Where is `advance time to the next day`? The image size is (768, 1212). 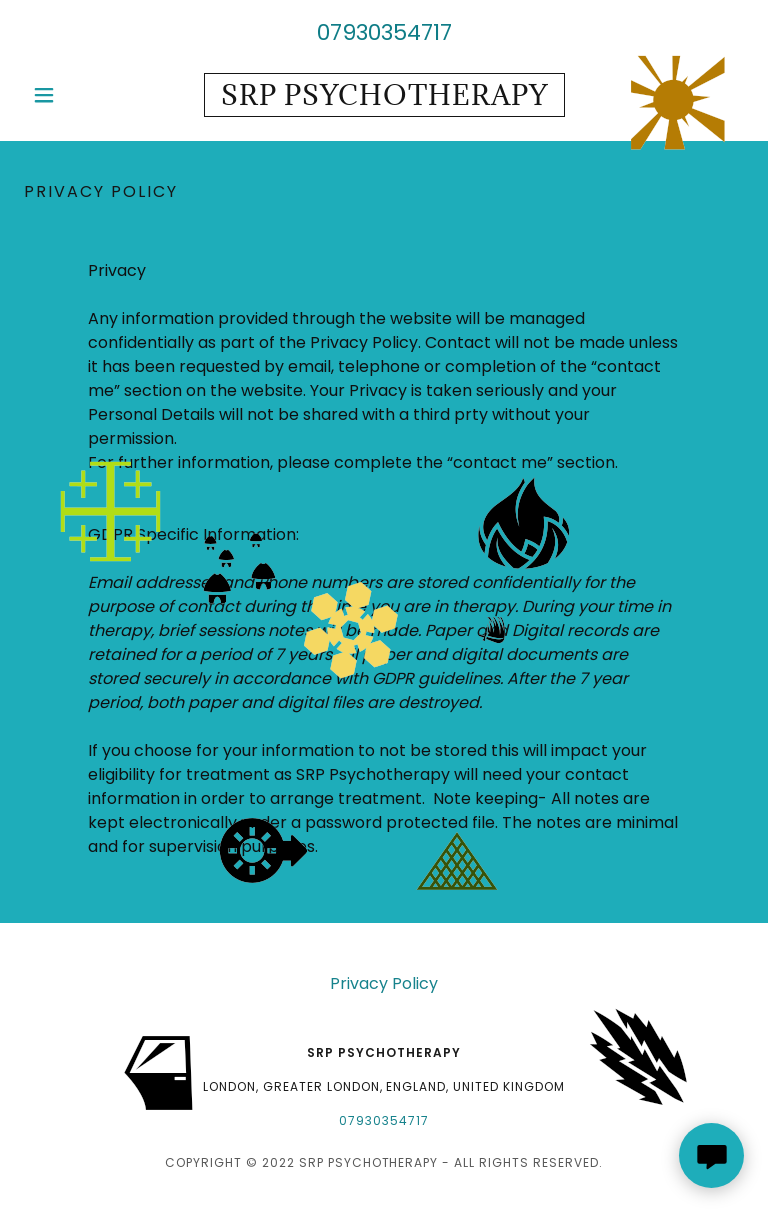
advance time to the next day is located at coordinates (263, 850).